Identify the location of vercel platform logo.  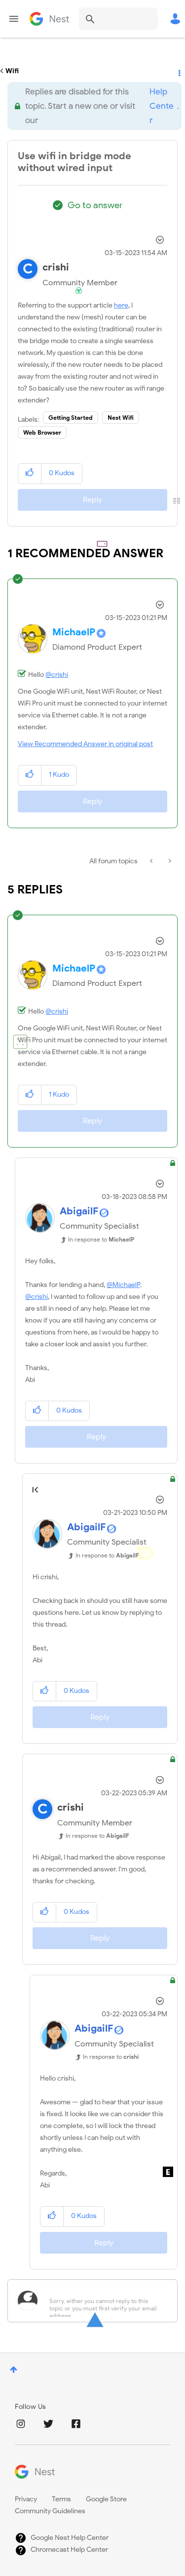
(95, 2319).